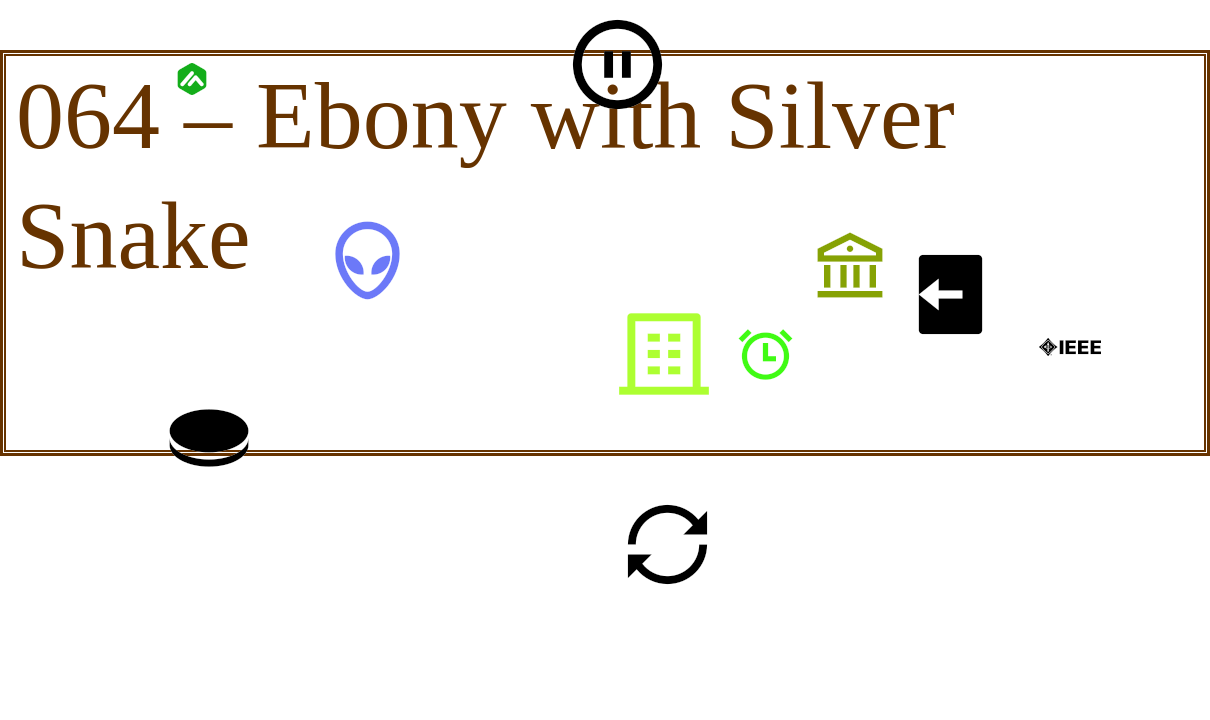 The image size is (1210, 720). I want to click on log out of your account, so click(950, 294).